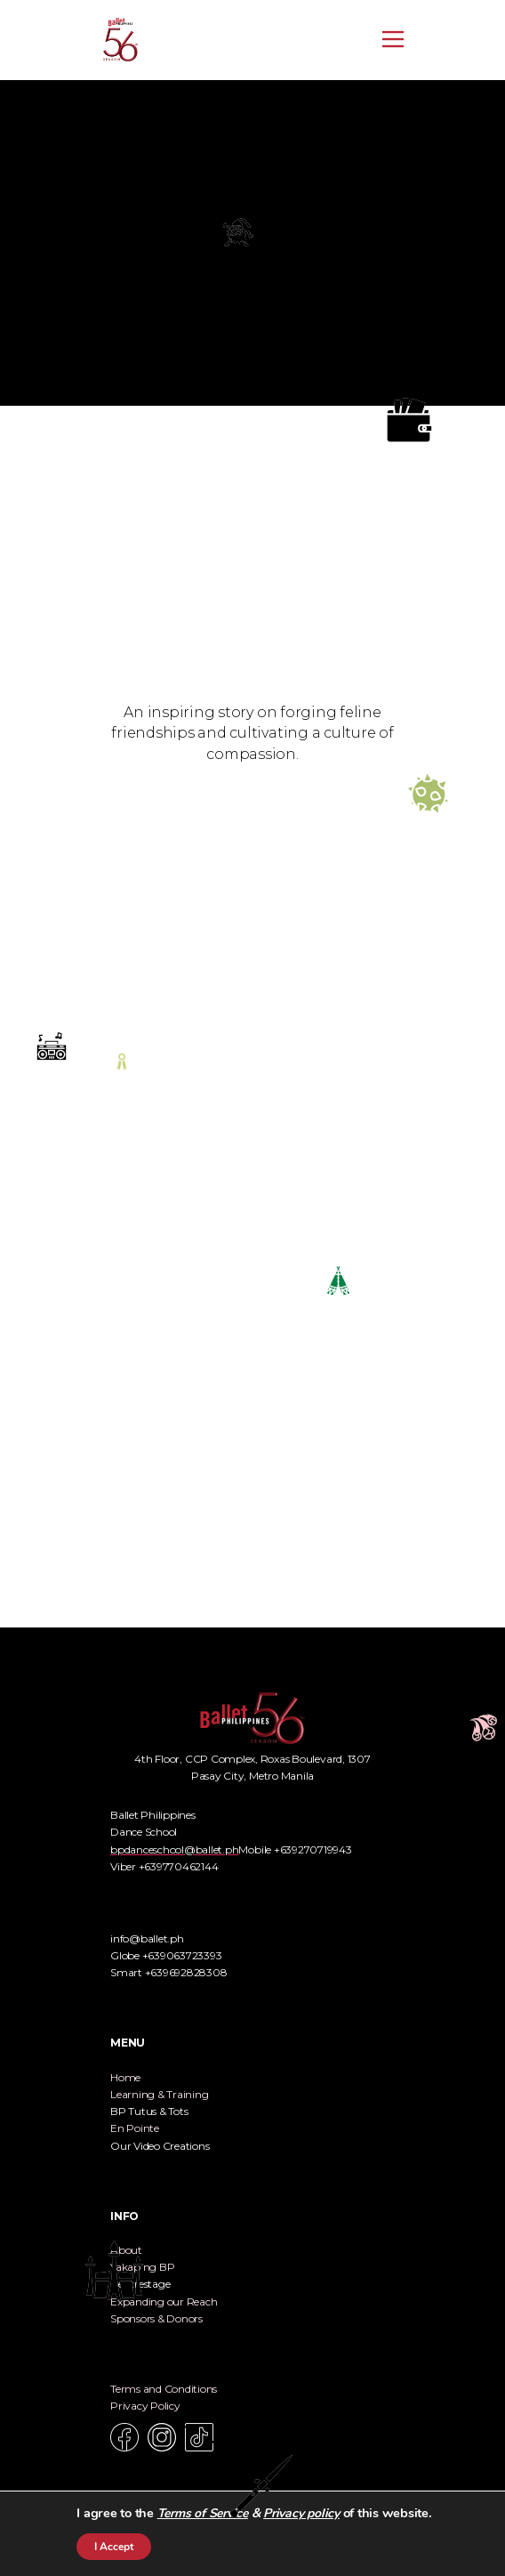  Describe the element at coordinates (114, 2269) in the screenshot. I see `access the castle or fortress location` at that location.